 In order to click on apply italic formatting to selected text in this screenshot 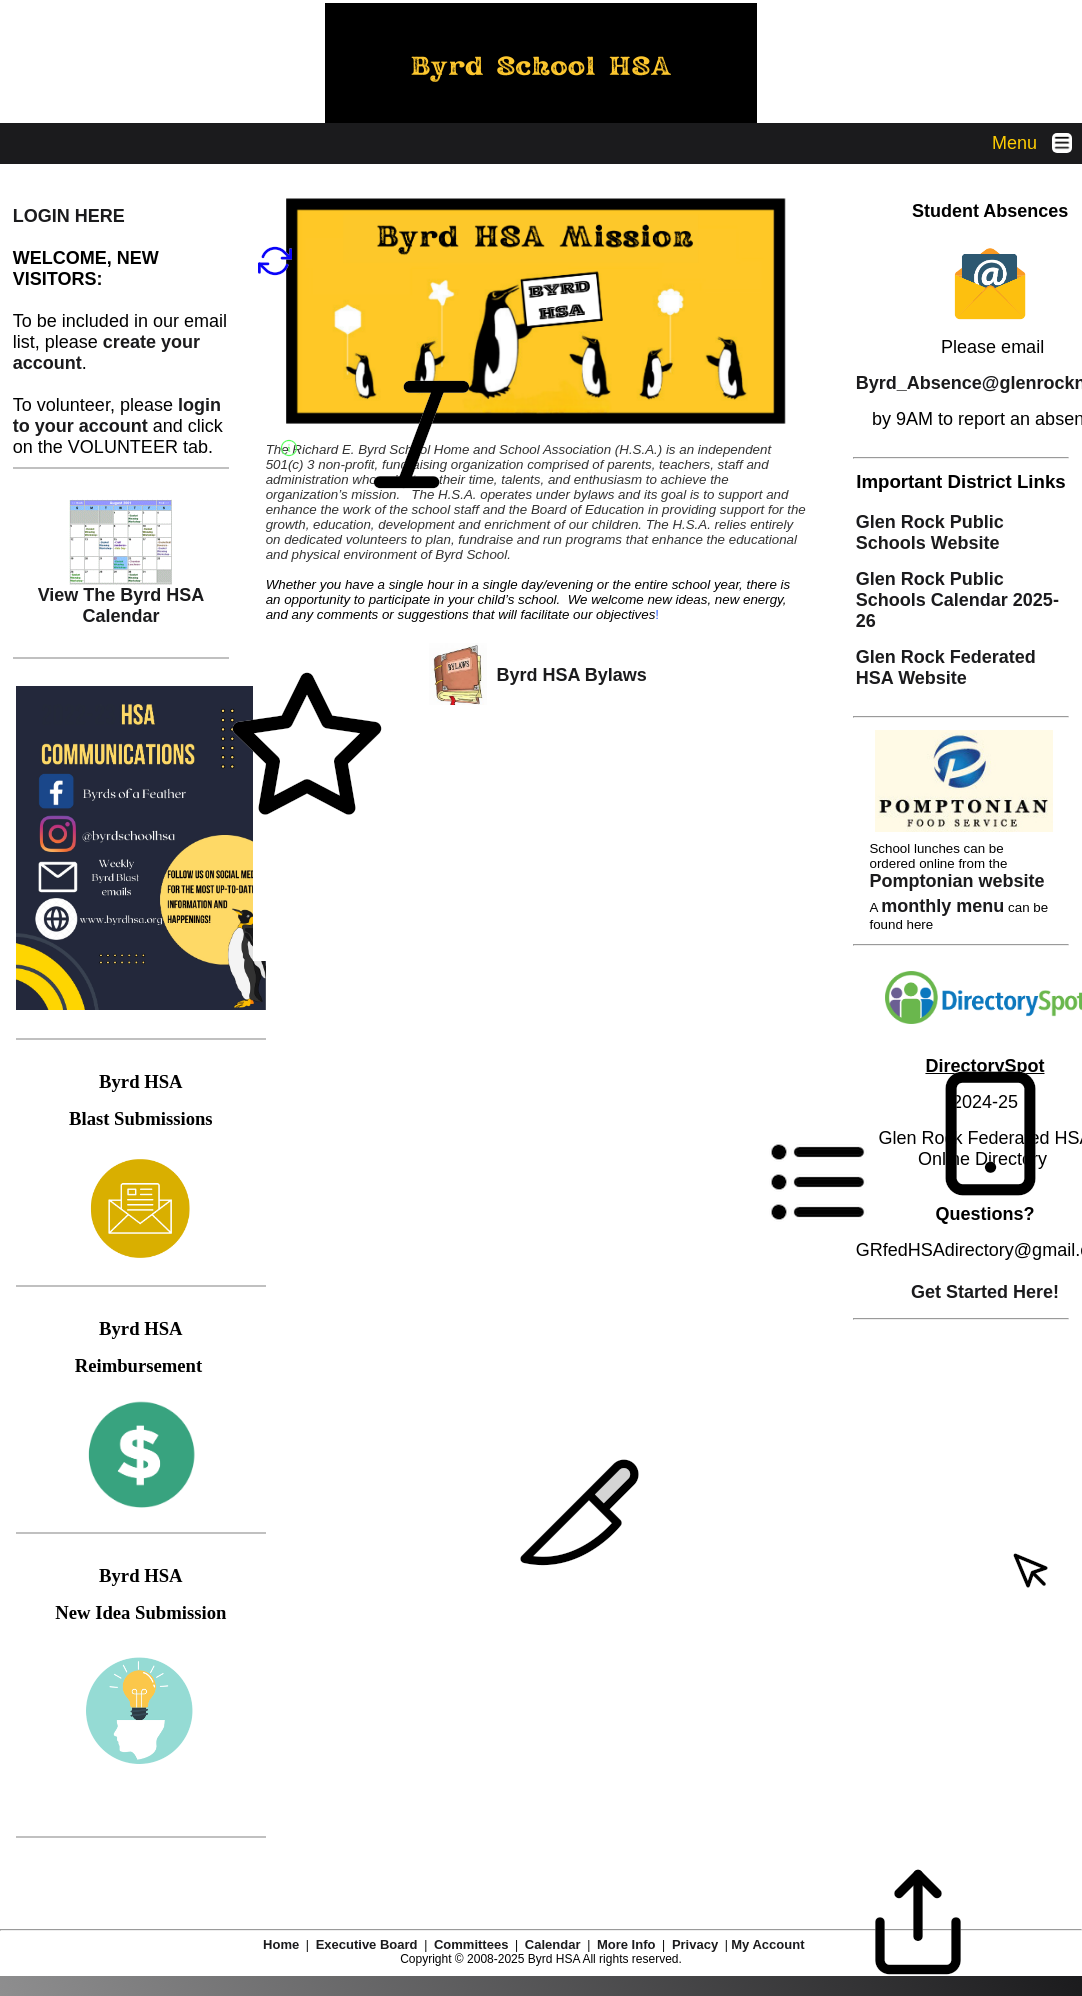, I will do `click(421, 434)`.